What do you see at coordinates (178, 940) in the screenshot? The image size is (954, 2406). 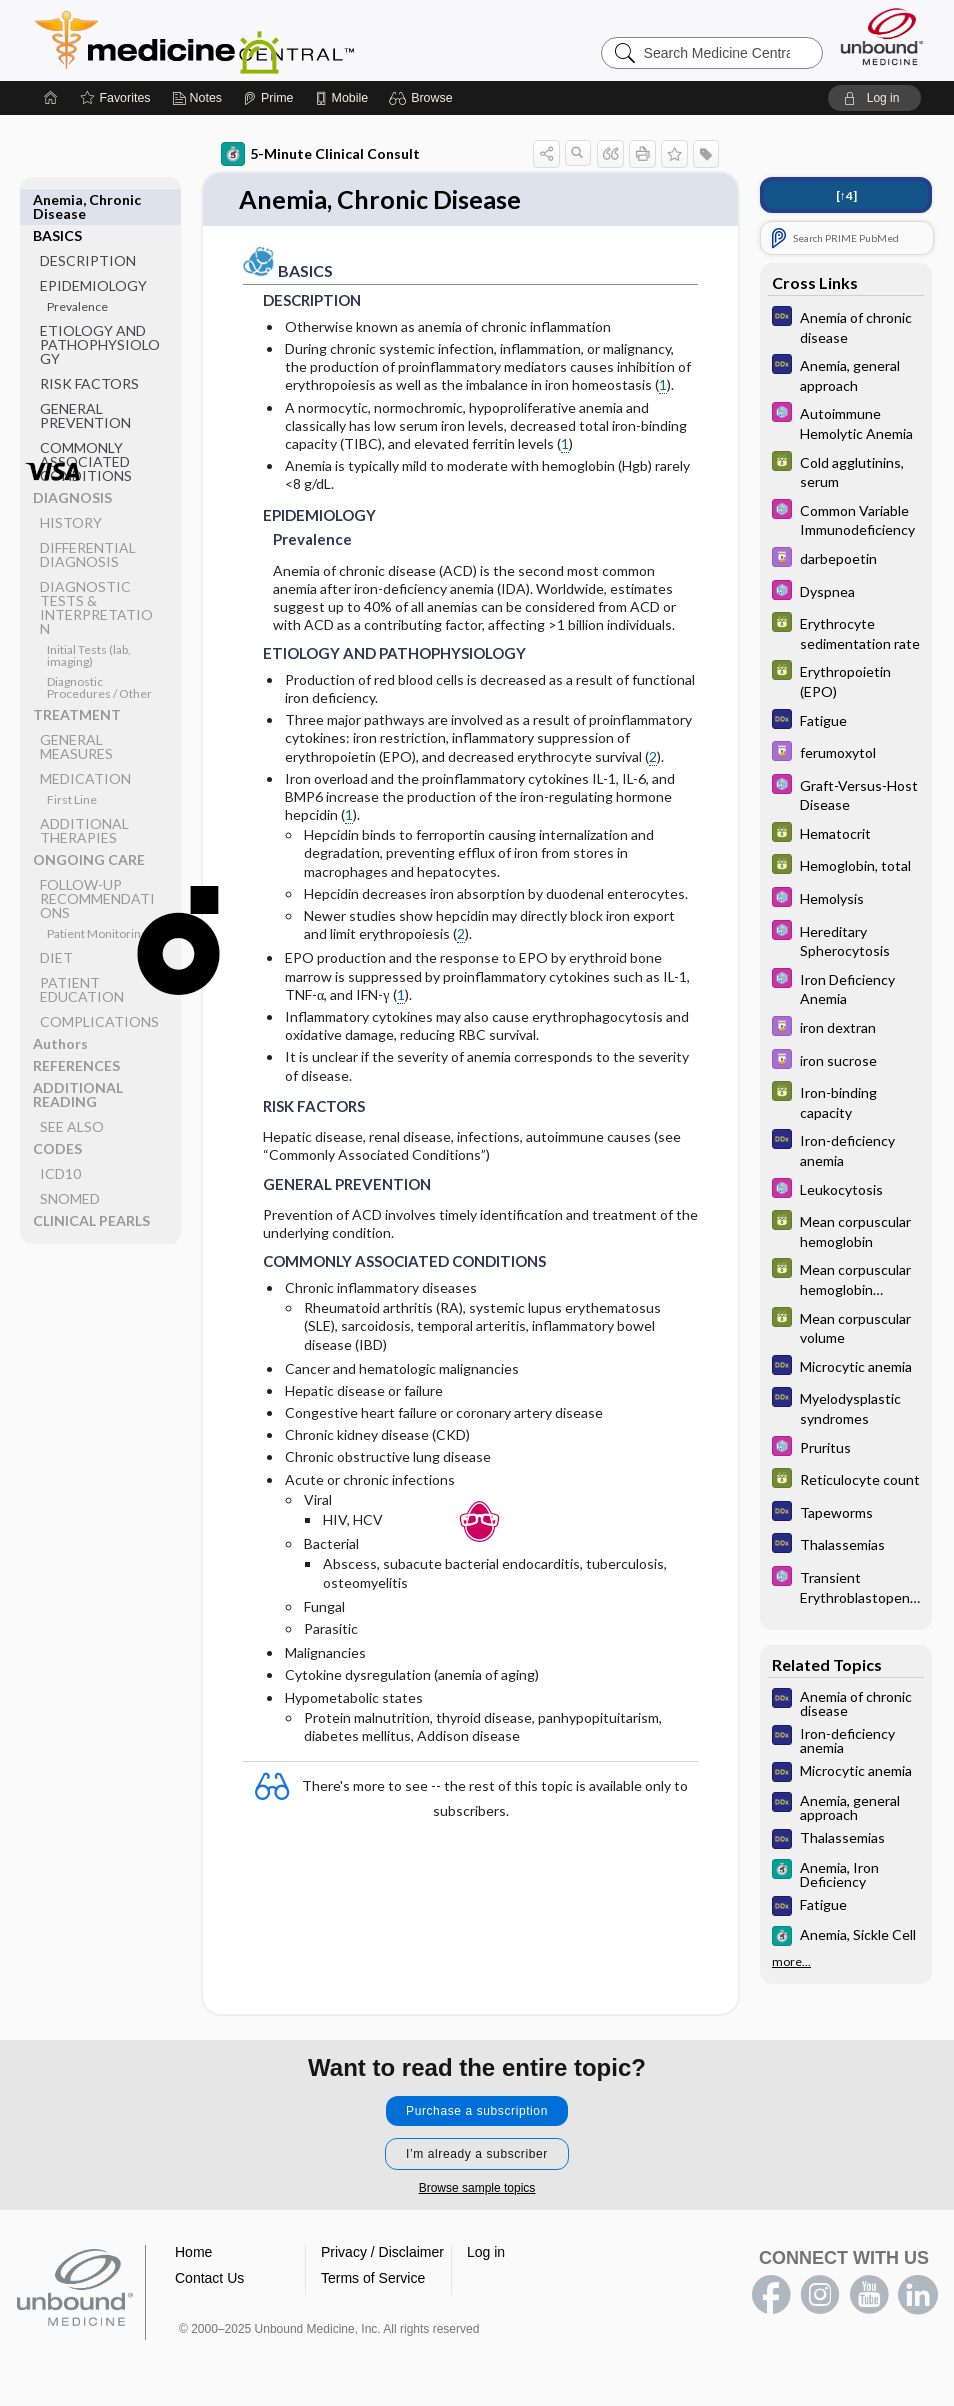 I see `open depositphotos stock image library` at bounding box center [178, 940].